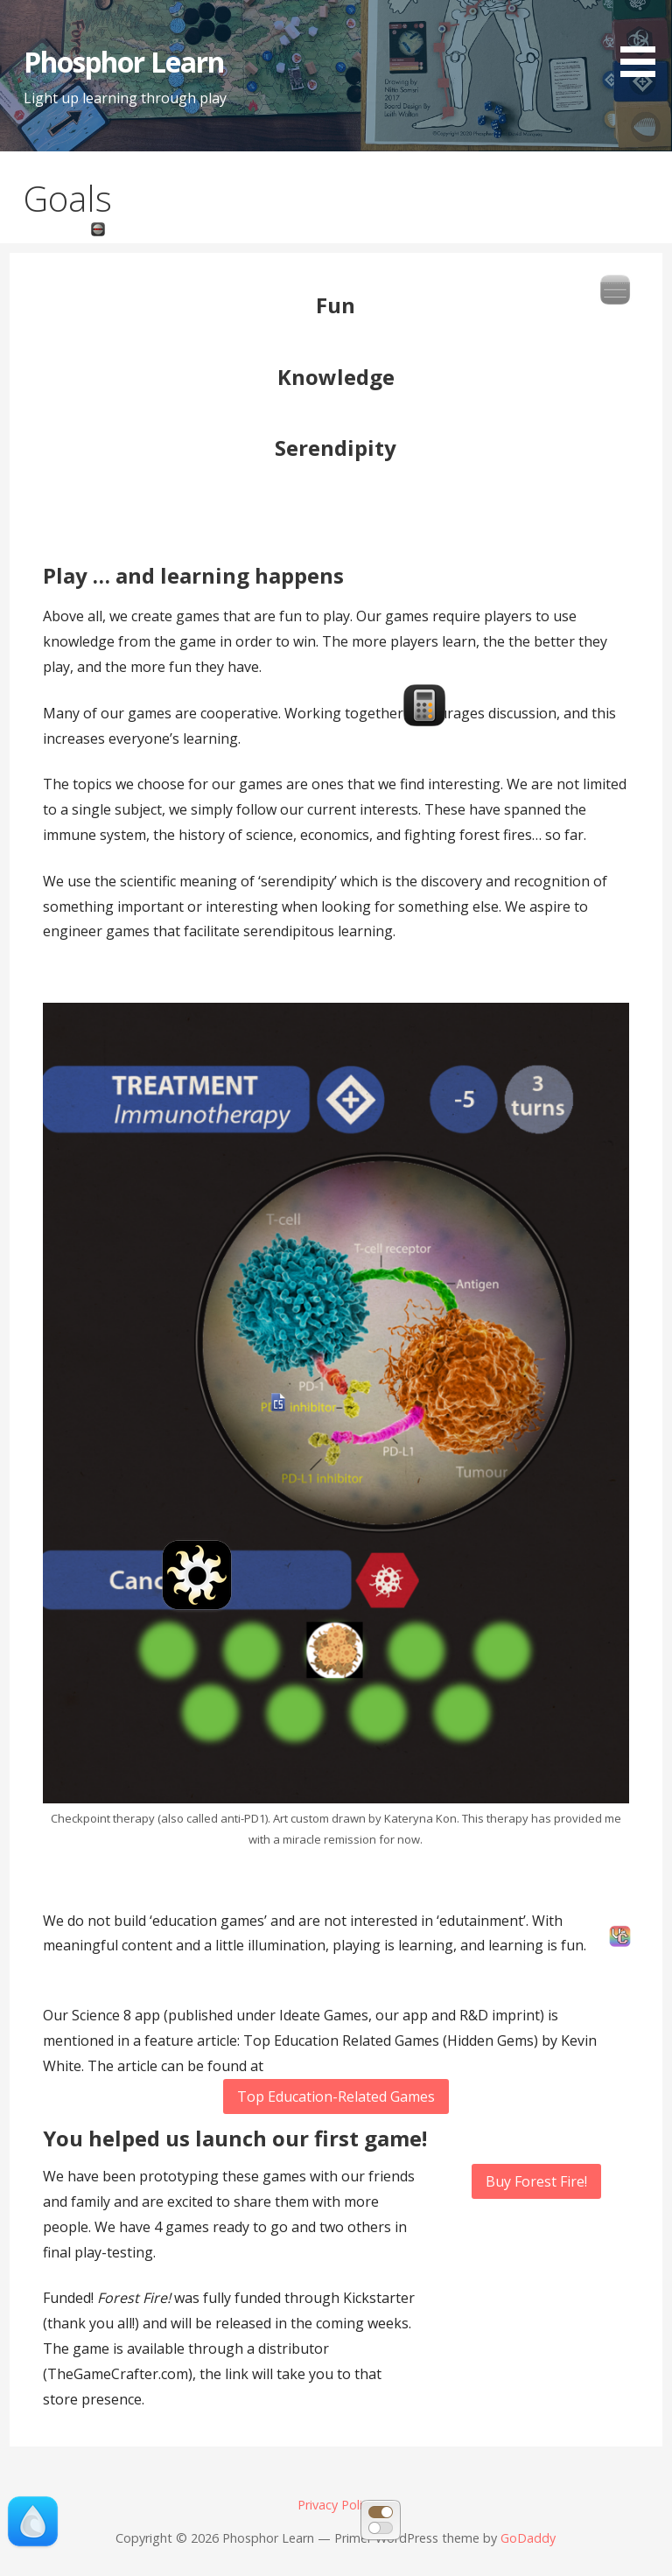  Describe the element at coordinates (381, 2520) in the screenshot. I see `open system settings or preferences` at that location.